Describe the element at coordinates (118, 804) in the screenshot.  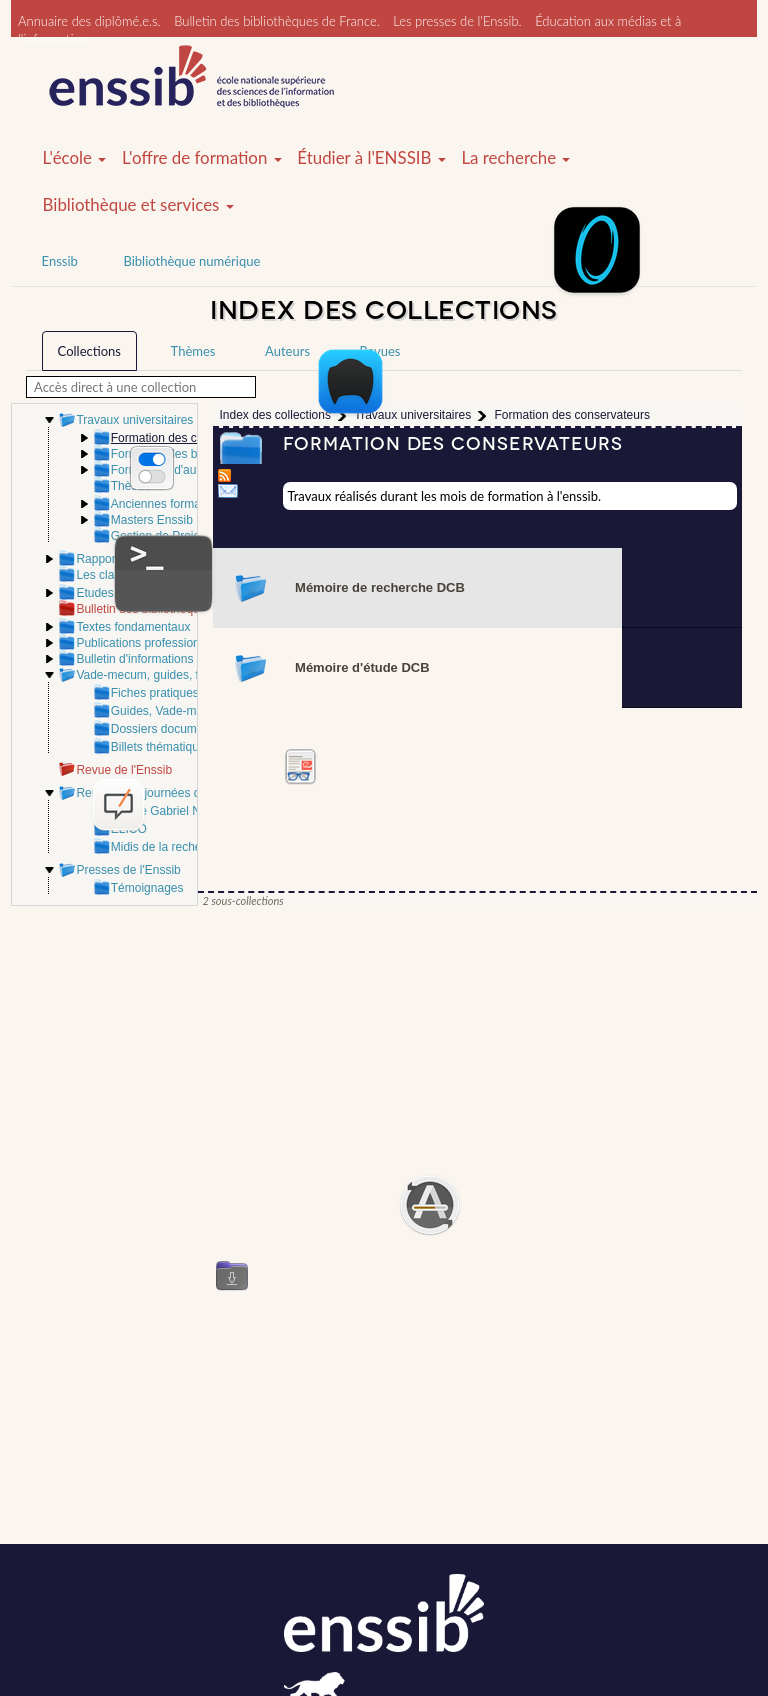
I see `open openboard app` at that location.